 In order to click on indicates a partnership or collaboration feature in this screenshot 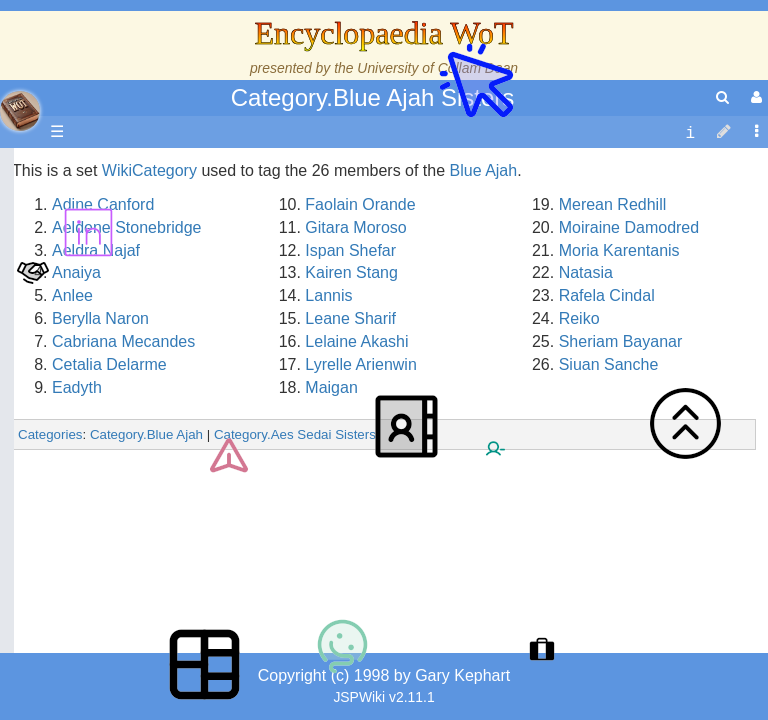, I will do `click(33, 272)`.